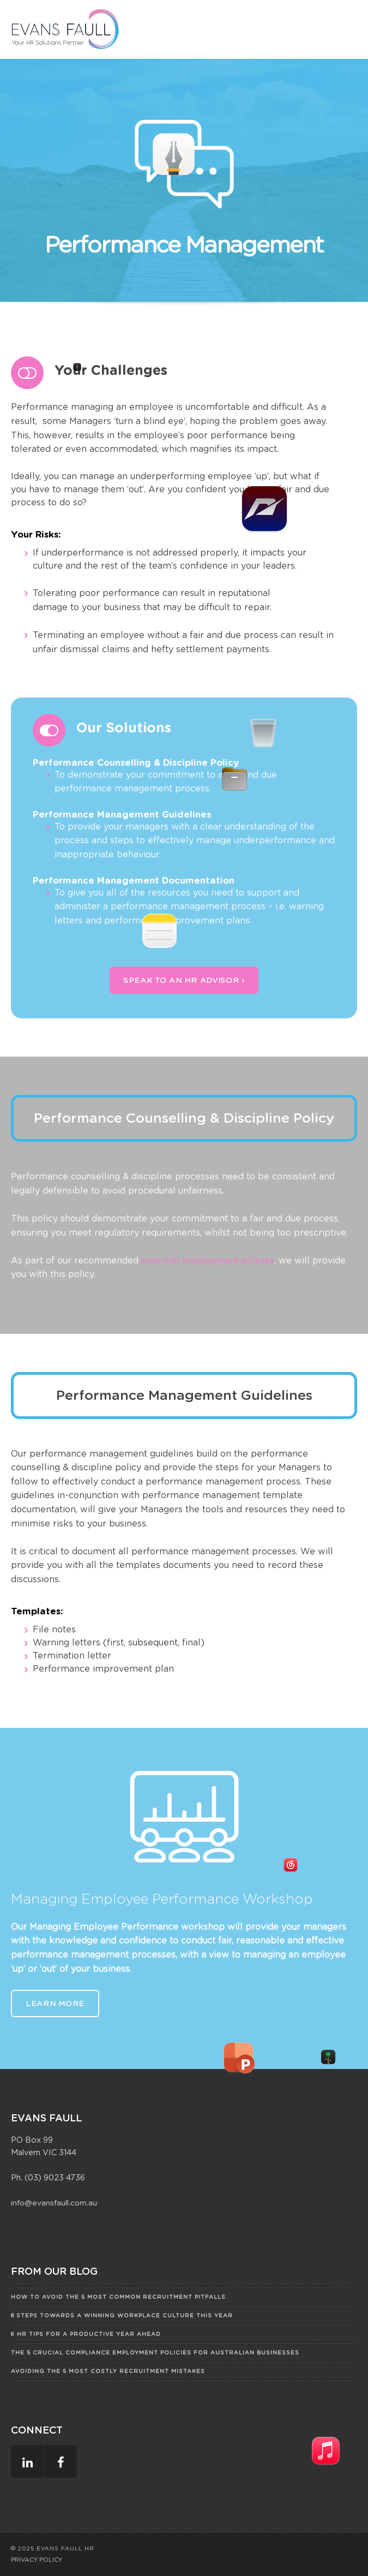  What do you see at coordinates (173, 154) in the screenshot?
I see `open words document editor` at bounding box center [173, 154].